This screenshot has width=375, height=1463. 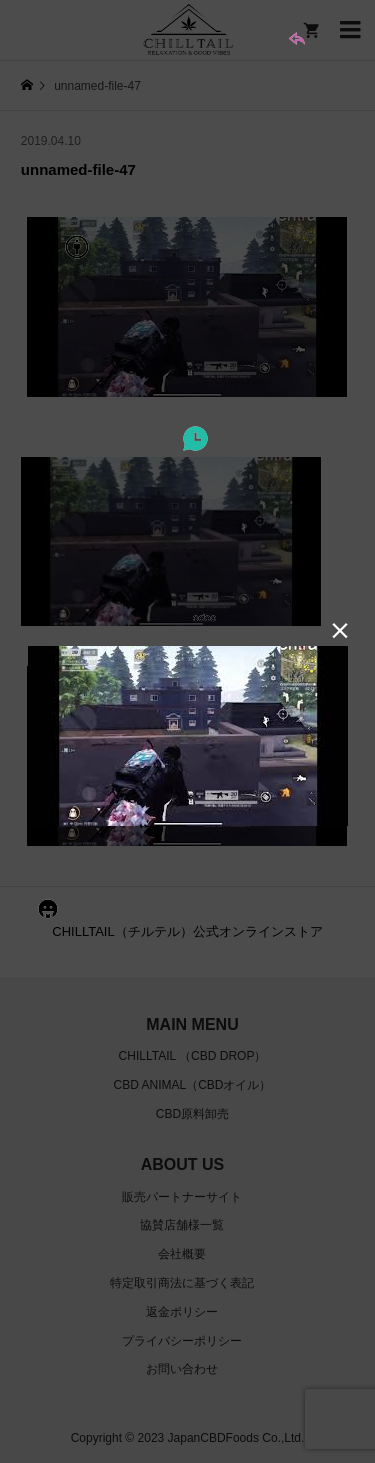 I want to click on open odoo business management app, so click(x=204, y=617).